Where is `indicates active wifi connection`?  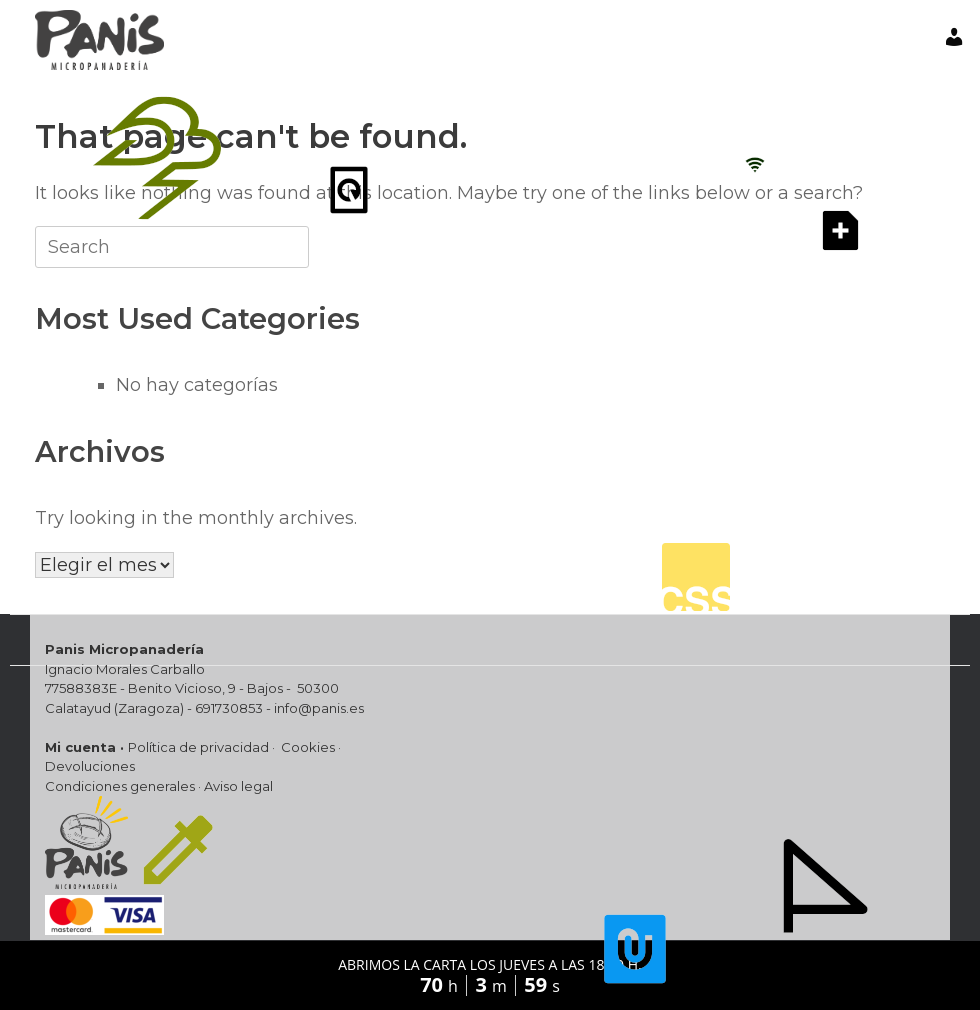 indicates active wifi connection is located at coordinates (755, 165).